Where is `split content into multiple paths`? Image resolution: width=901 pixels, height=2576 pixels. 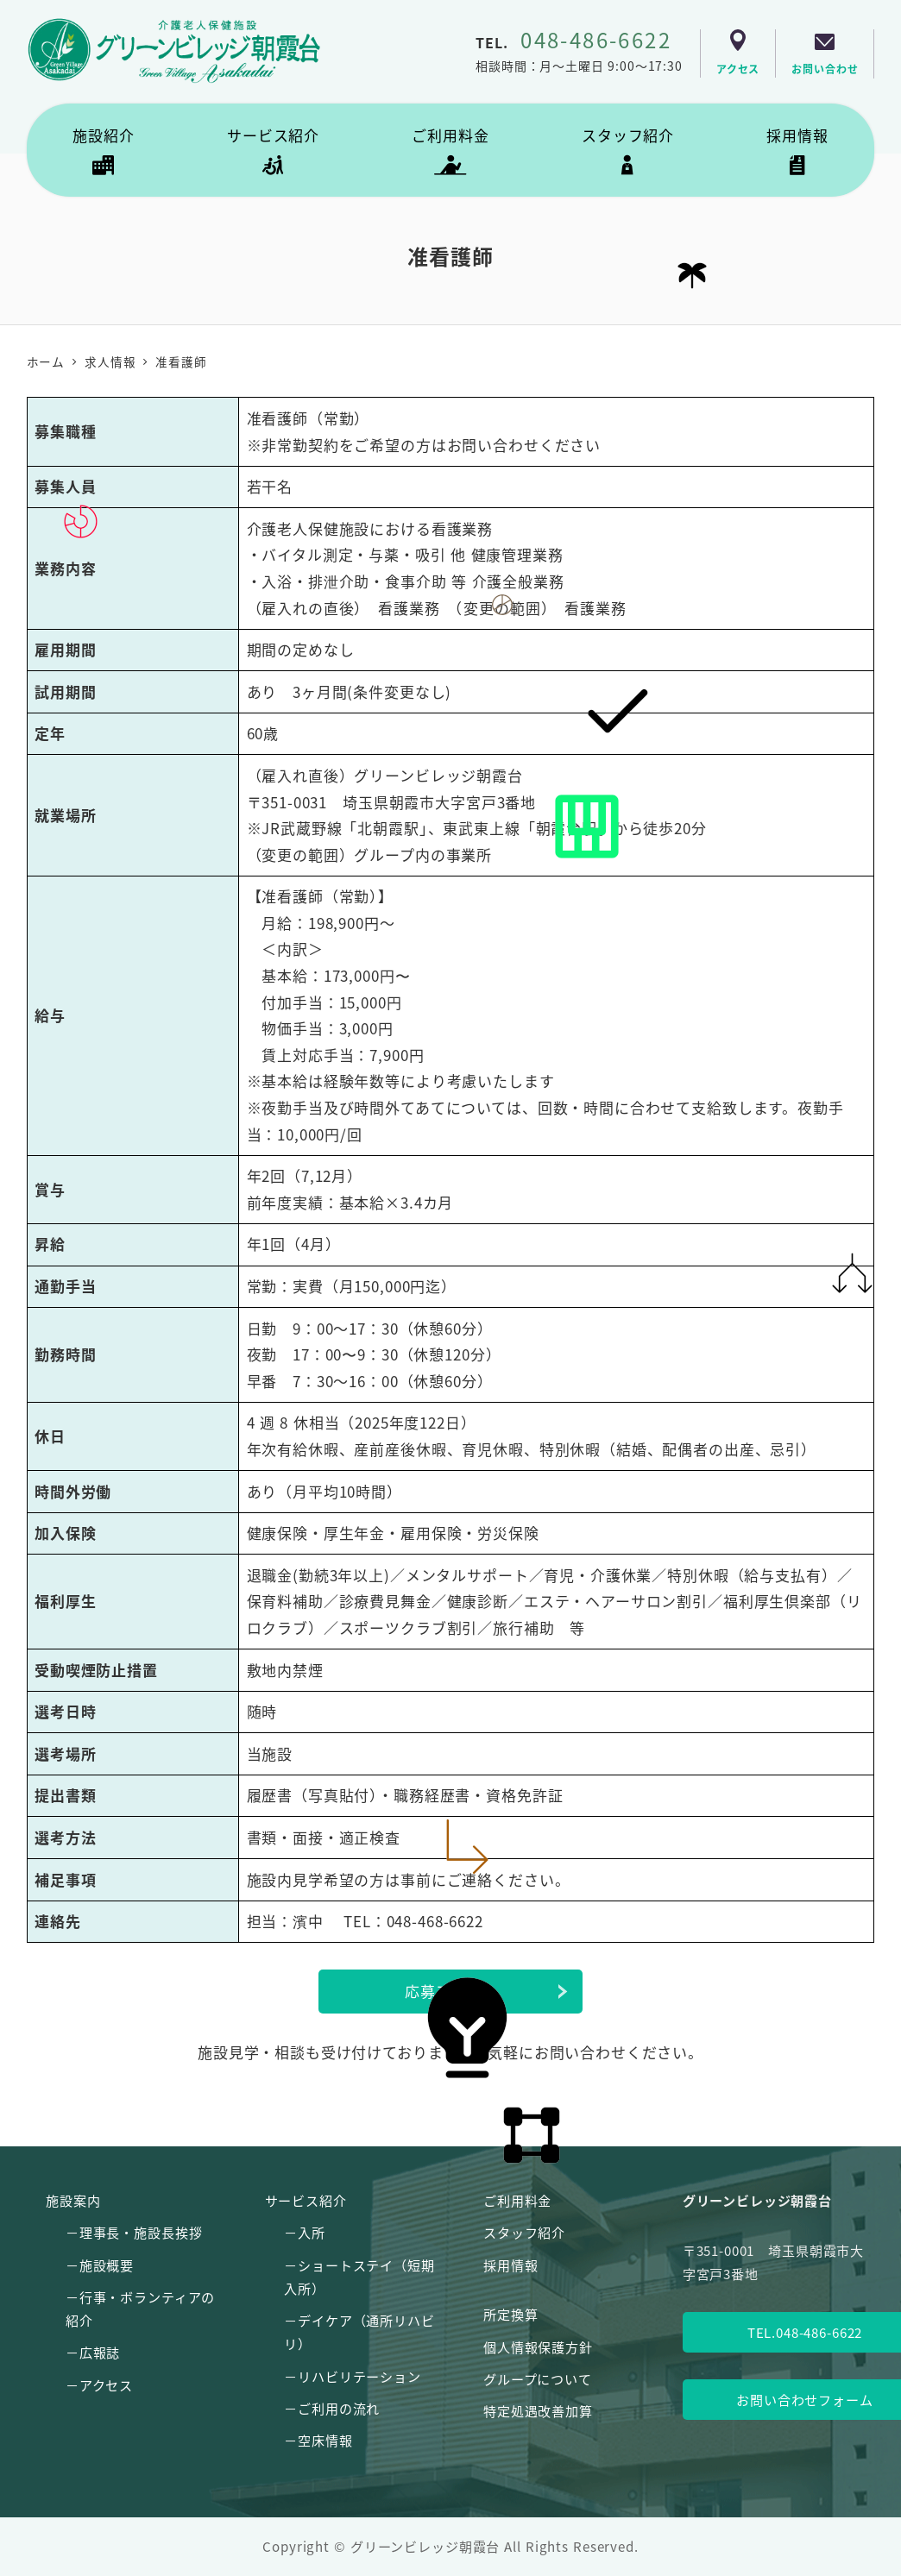 split content into multiple paths is located at coordinates (852, 1274).